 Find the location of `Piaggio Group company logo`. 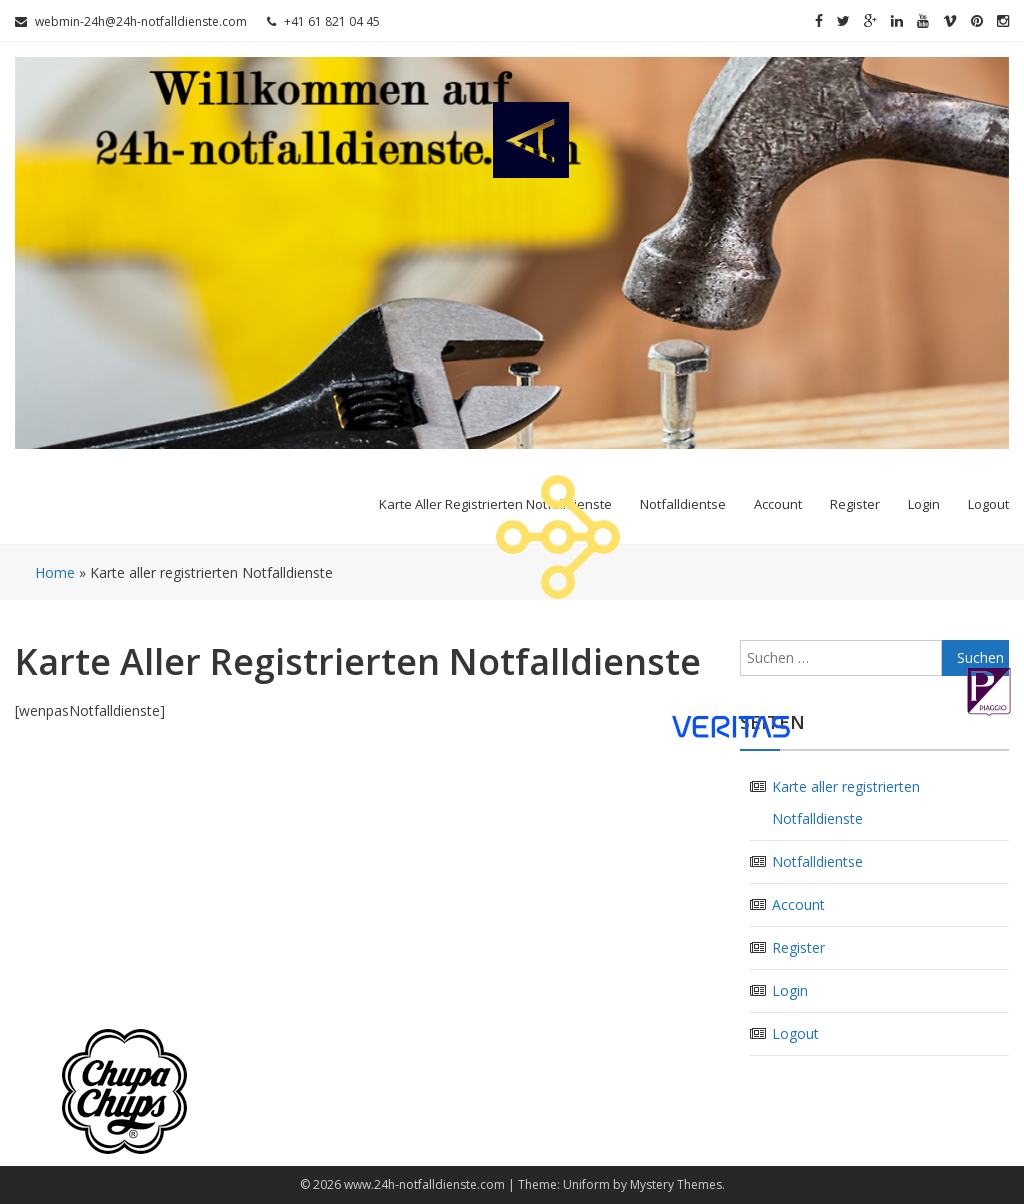

Piaggio Group company logo is located at coordinates (989, 692).